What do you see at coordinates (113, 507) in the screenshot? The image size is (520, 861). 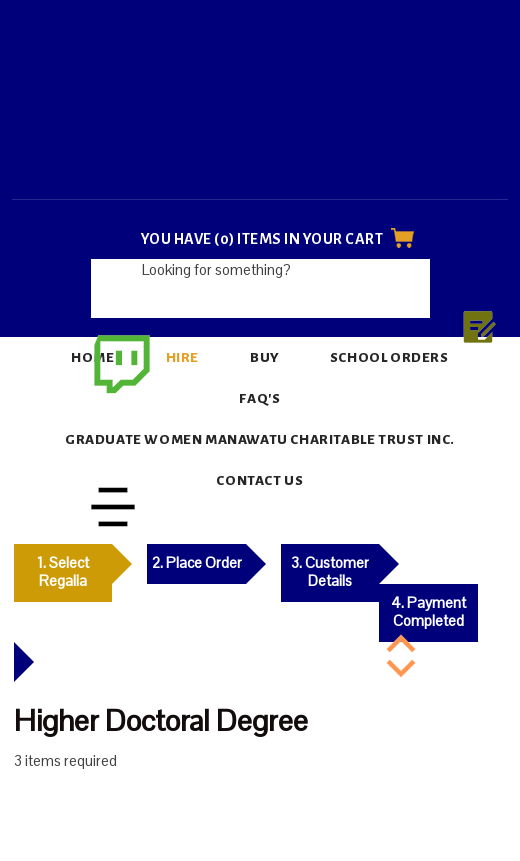 I see `open navigation menu` at bounding box center [113, 507].